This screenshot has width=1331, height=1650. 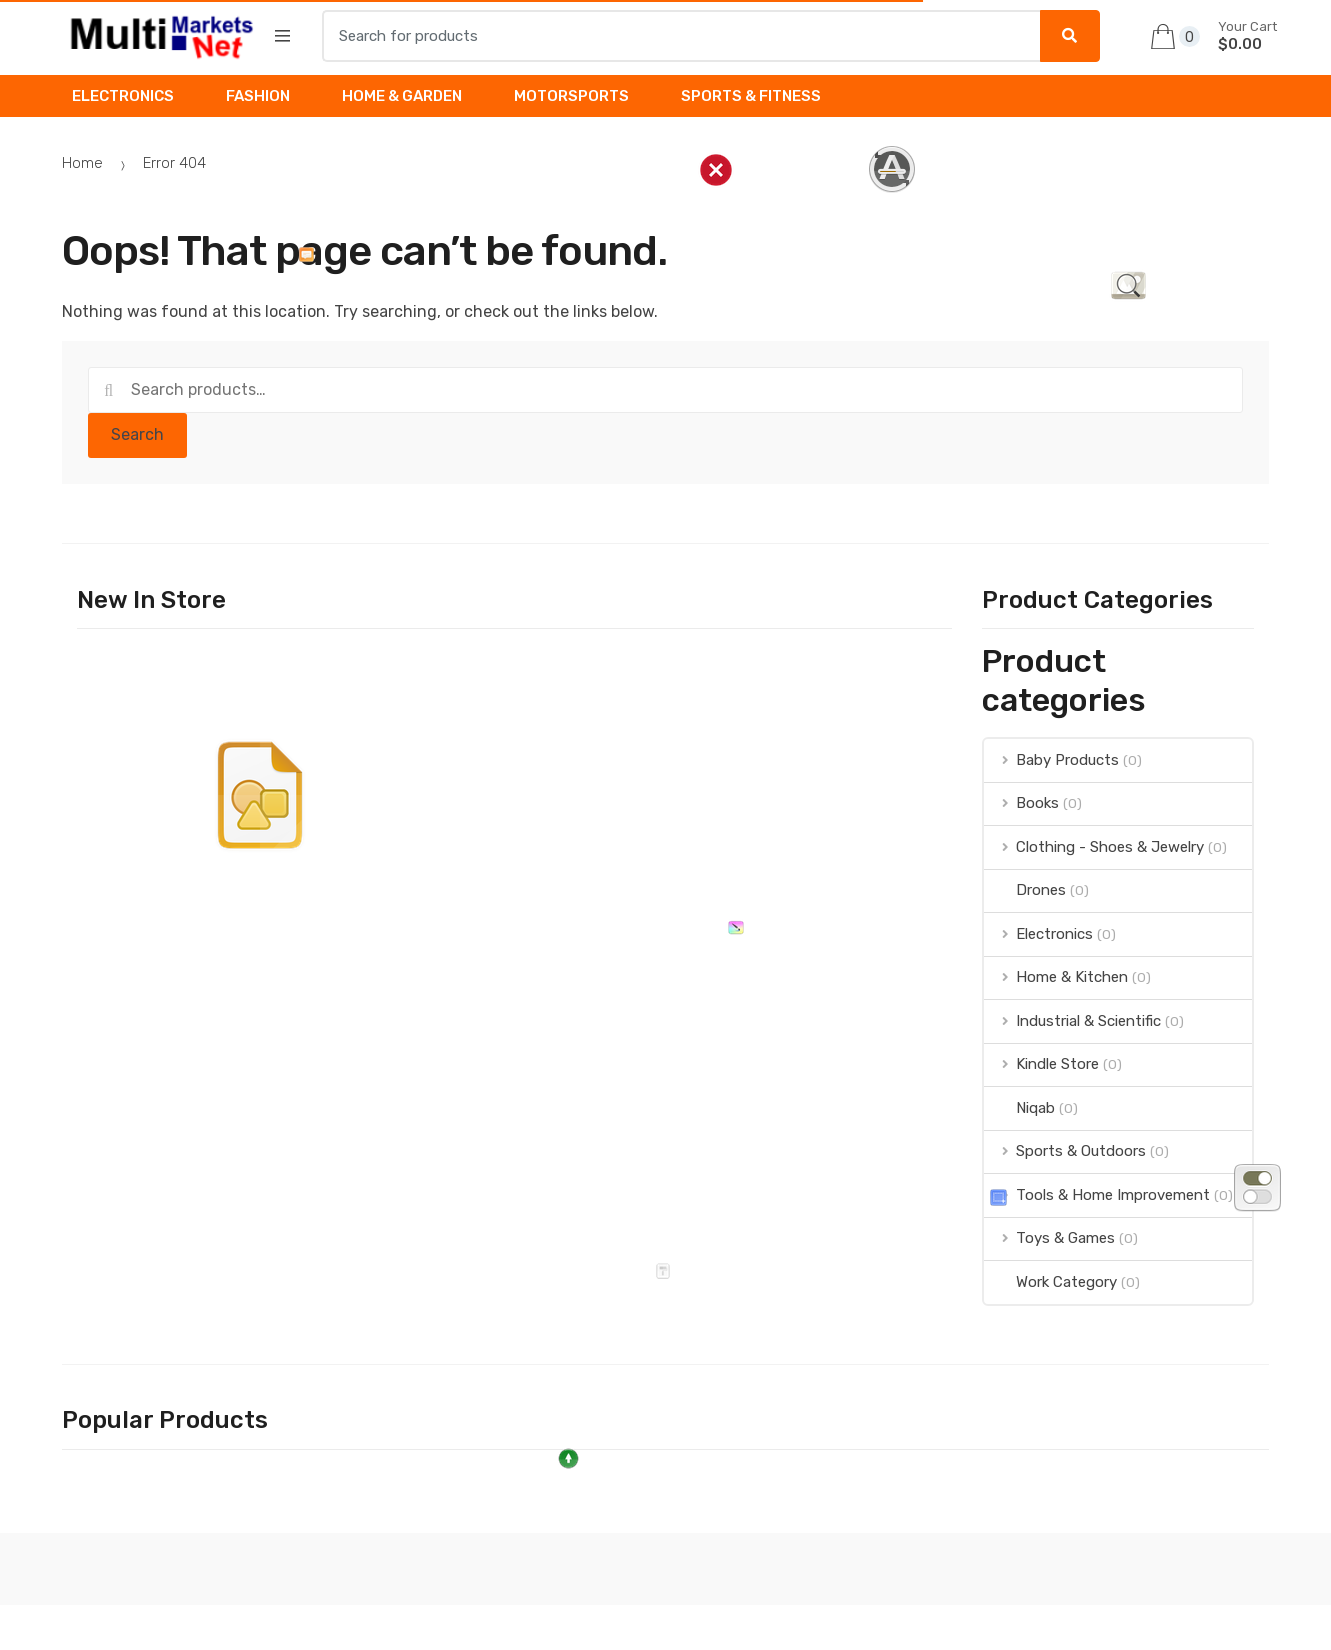 I want to click on open a Krita project file, so click(x=736, y=927).